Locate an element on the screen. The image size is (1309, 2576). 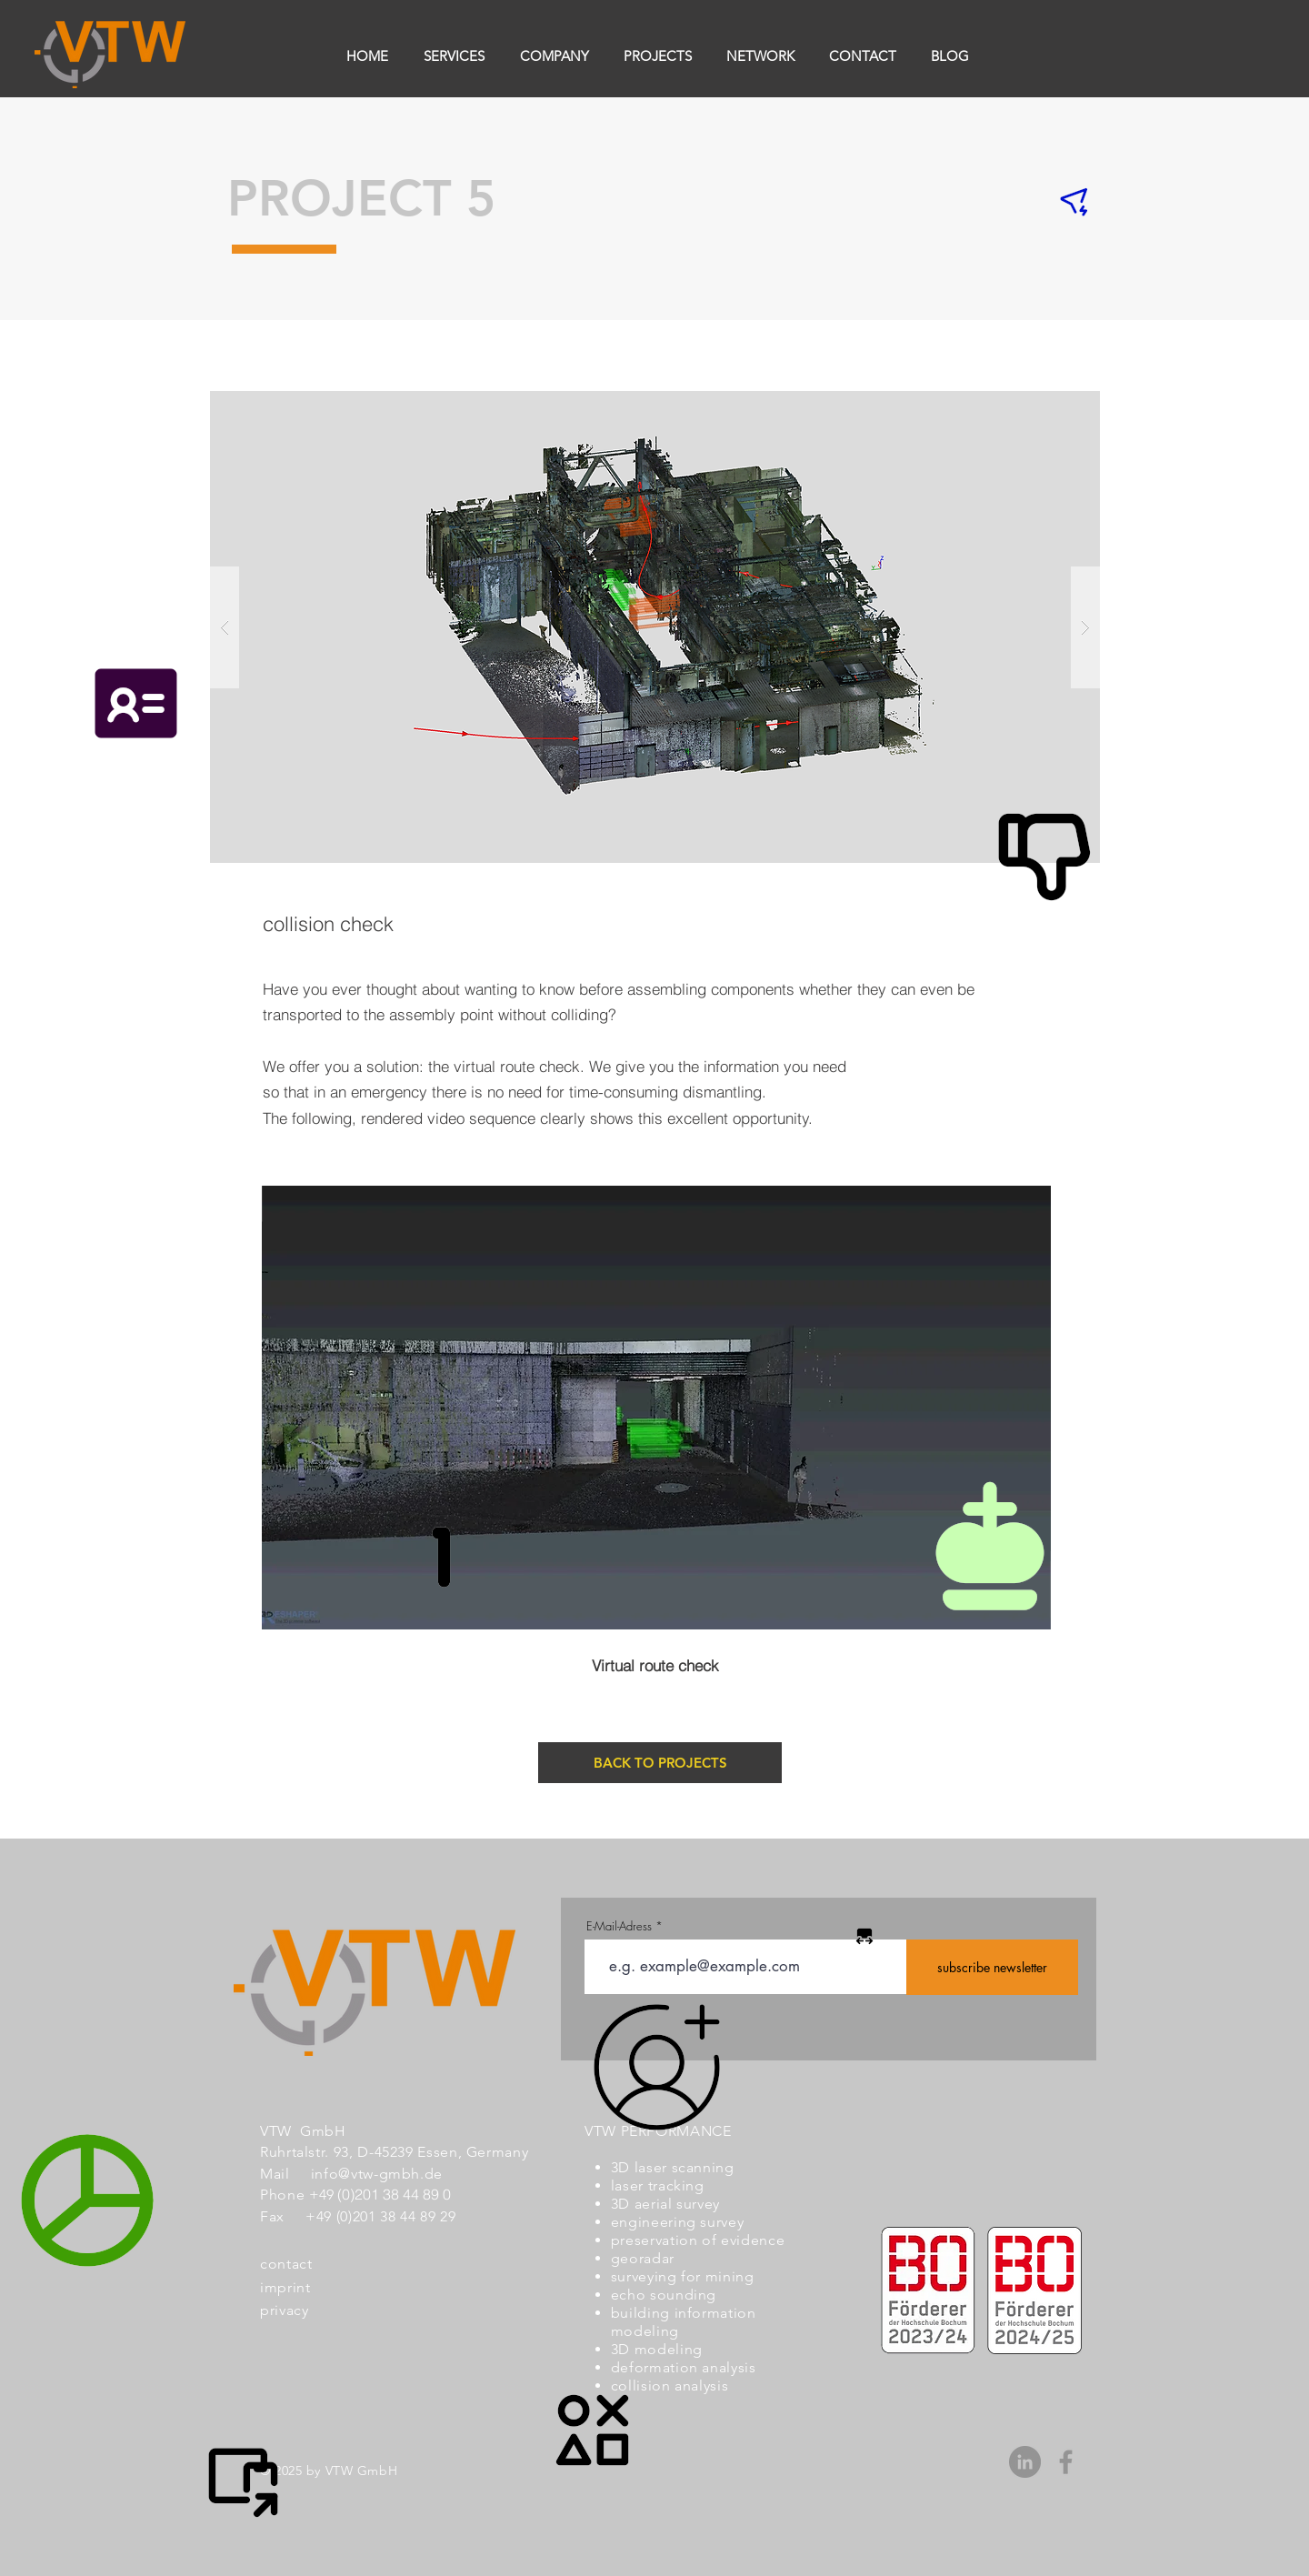
share content across devices is located at coordinates (243, 2479).